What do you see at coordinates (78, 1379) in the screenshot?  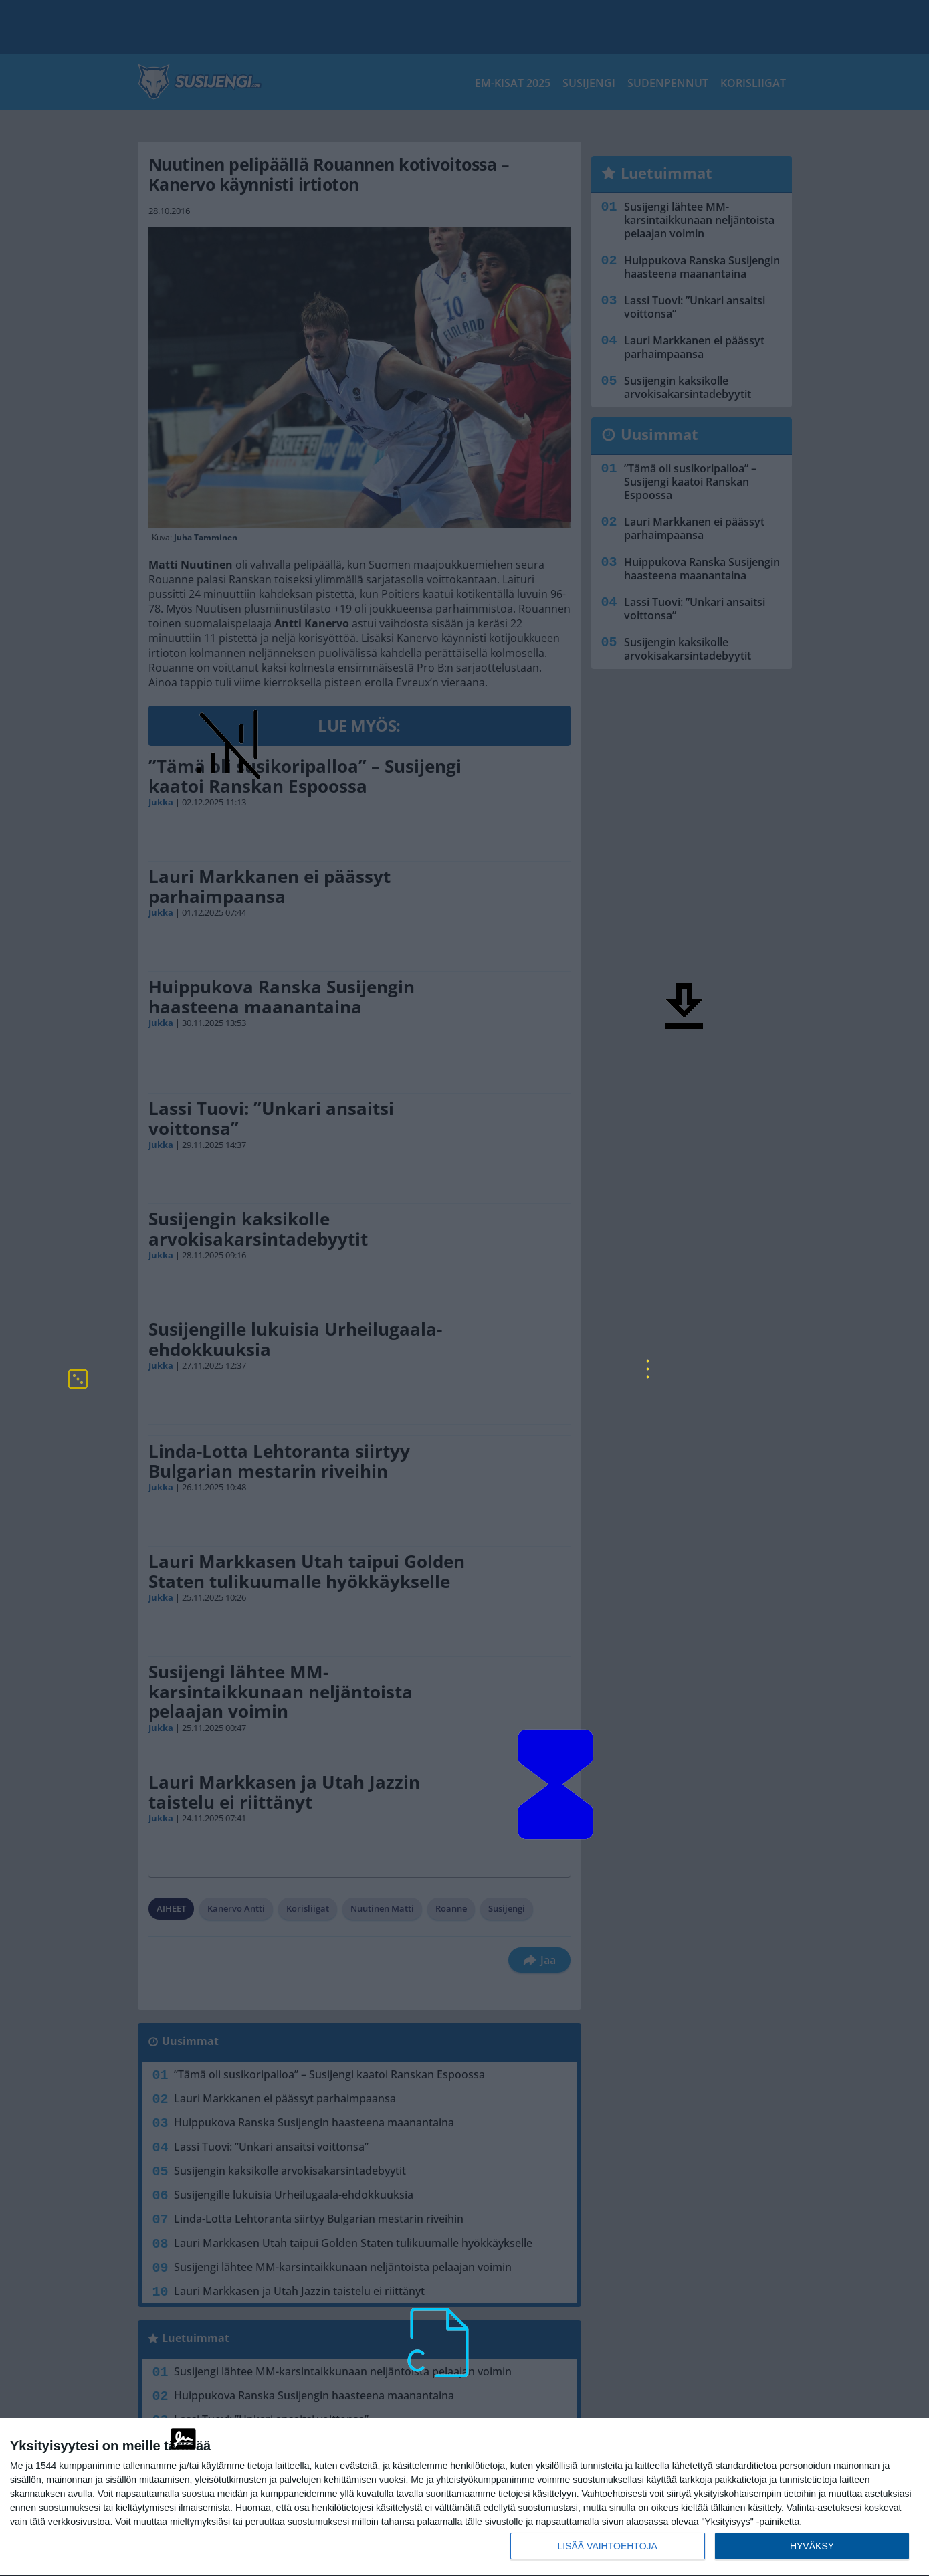 I see `randomize or shuffle content` at bounding box center [78, 1379].